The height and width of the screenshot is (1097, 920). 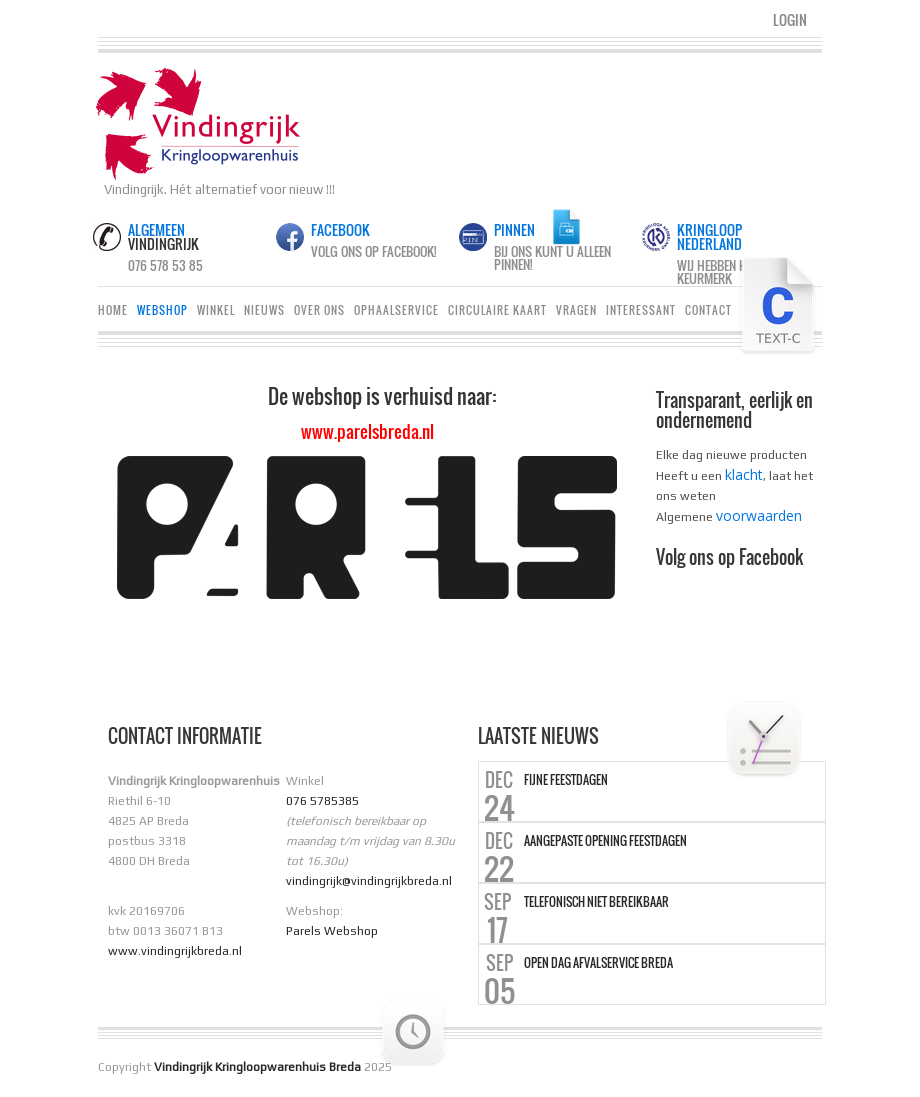 I want to click on apple wallet pass file, so click(x=566, y=227).